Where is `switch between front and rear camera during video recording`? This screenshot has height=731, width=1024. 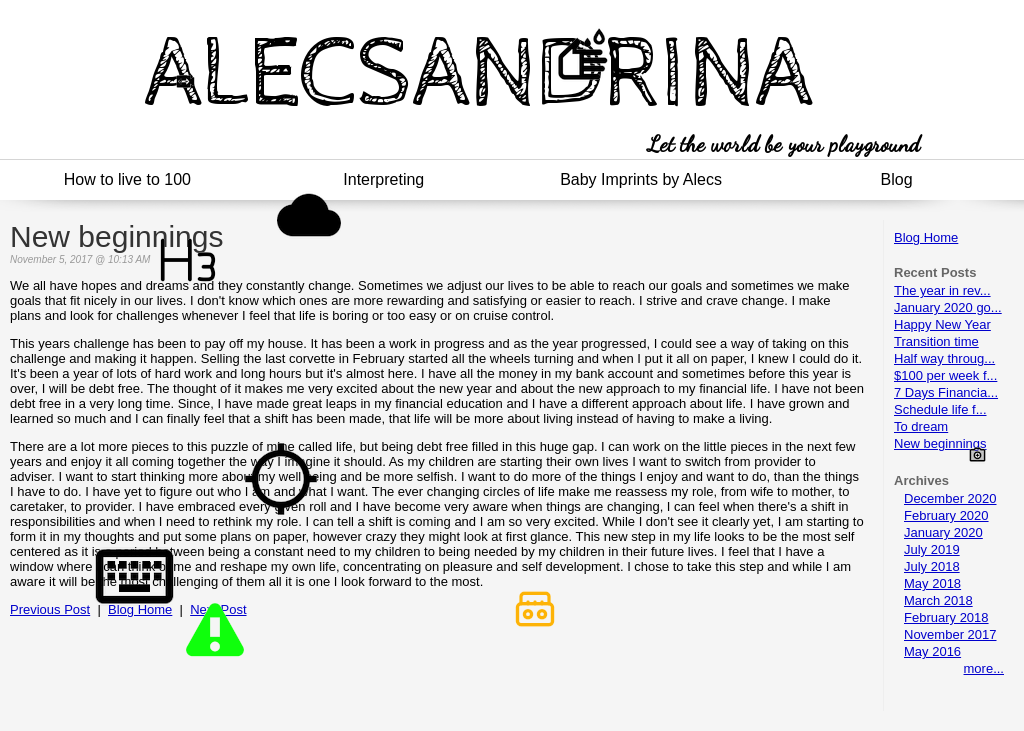 switch between front and rear camera during video recording is located at coordinates (185, 81).